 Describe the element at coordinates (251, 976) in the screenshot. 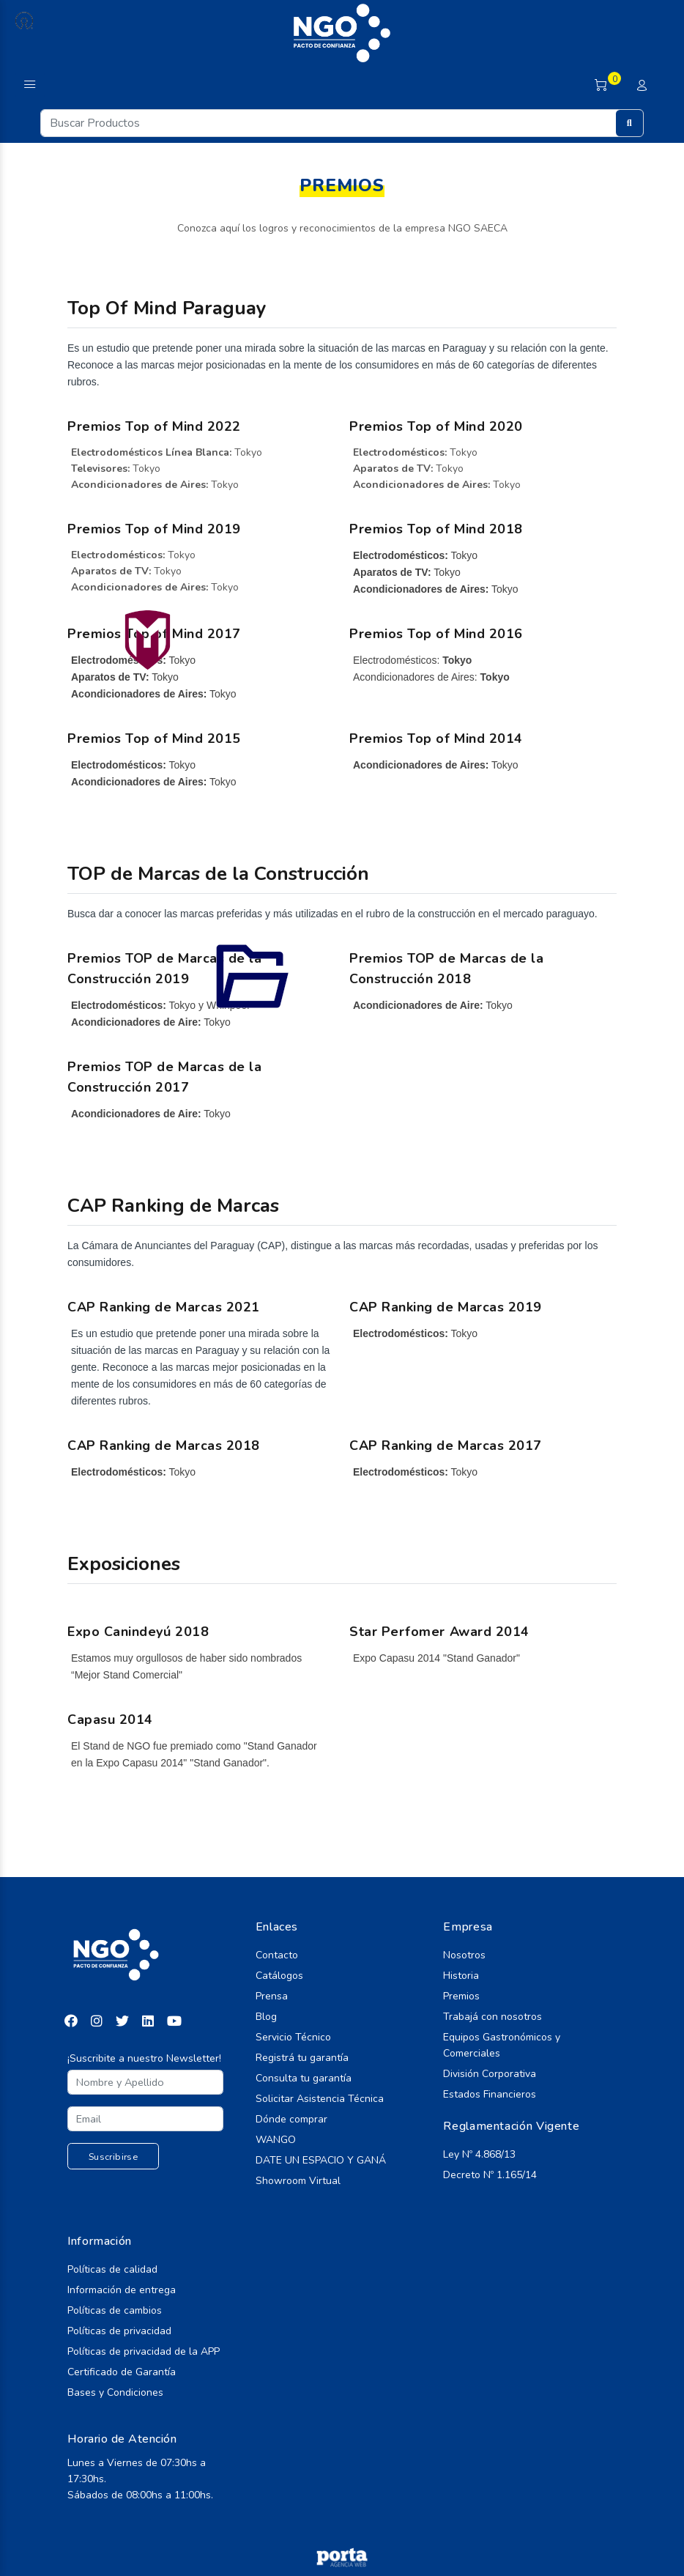

I see `open folder to view contents` at that location.